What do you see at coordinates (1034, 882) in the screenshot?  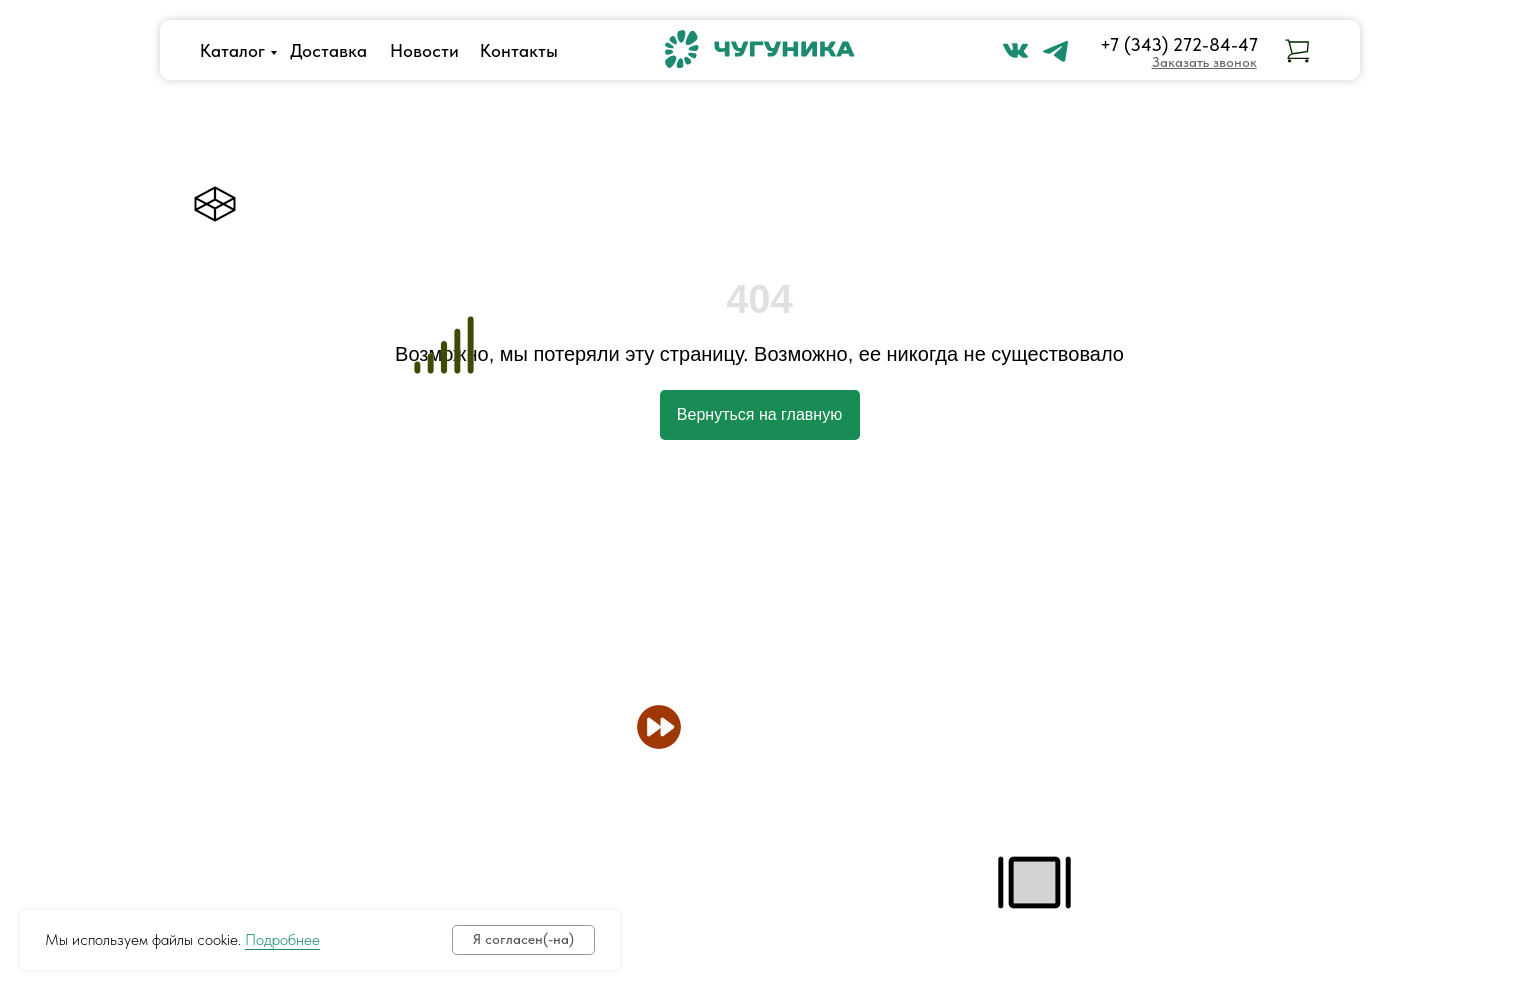 I see `start a slideshow presentation` at bounding box center [1034, 882].